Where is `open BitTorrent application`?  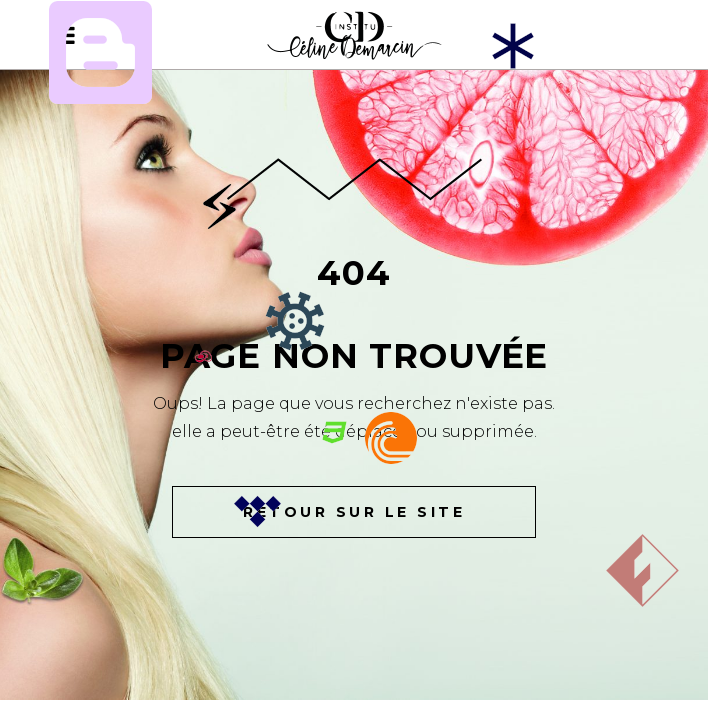
open BitTorrent application is located at coordinates (391, 438).